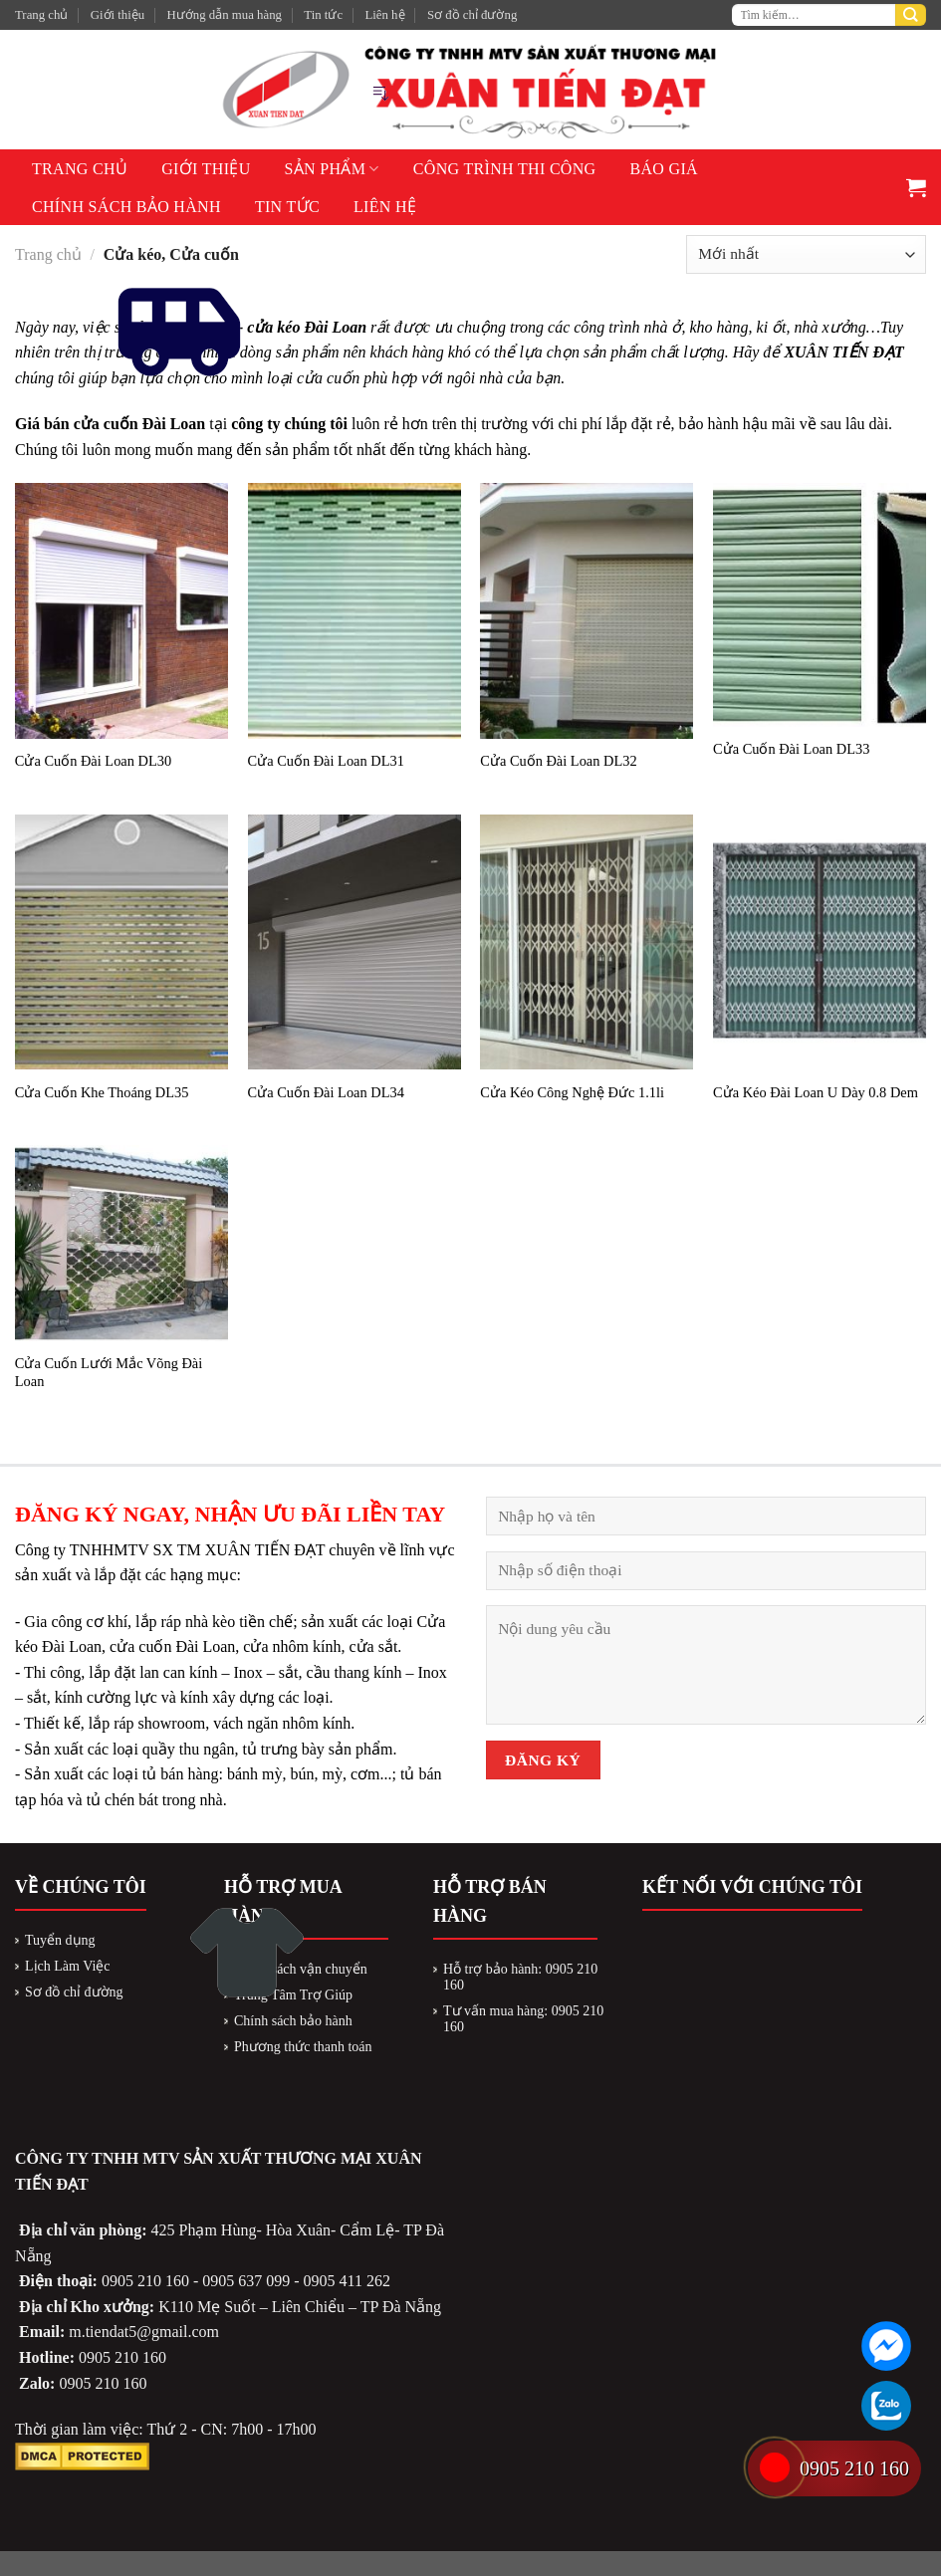 The height and width of the screenshot is (2576, 941). Describe the element at coordinates (247, 1950) in the screenshot. I see `browse clothing or apparel items` at that location.